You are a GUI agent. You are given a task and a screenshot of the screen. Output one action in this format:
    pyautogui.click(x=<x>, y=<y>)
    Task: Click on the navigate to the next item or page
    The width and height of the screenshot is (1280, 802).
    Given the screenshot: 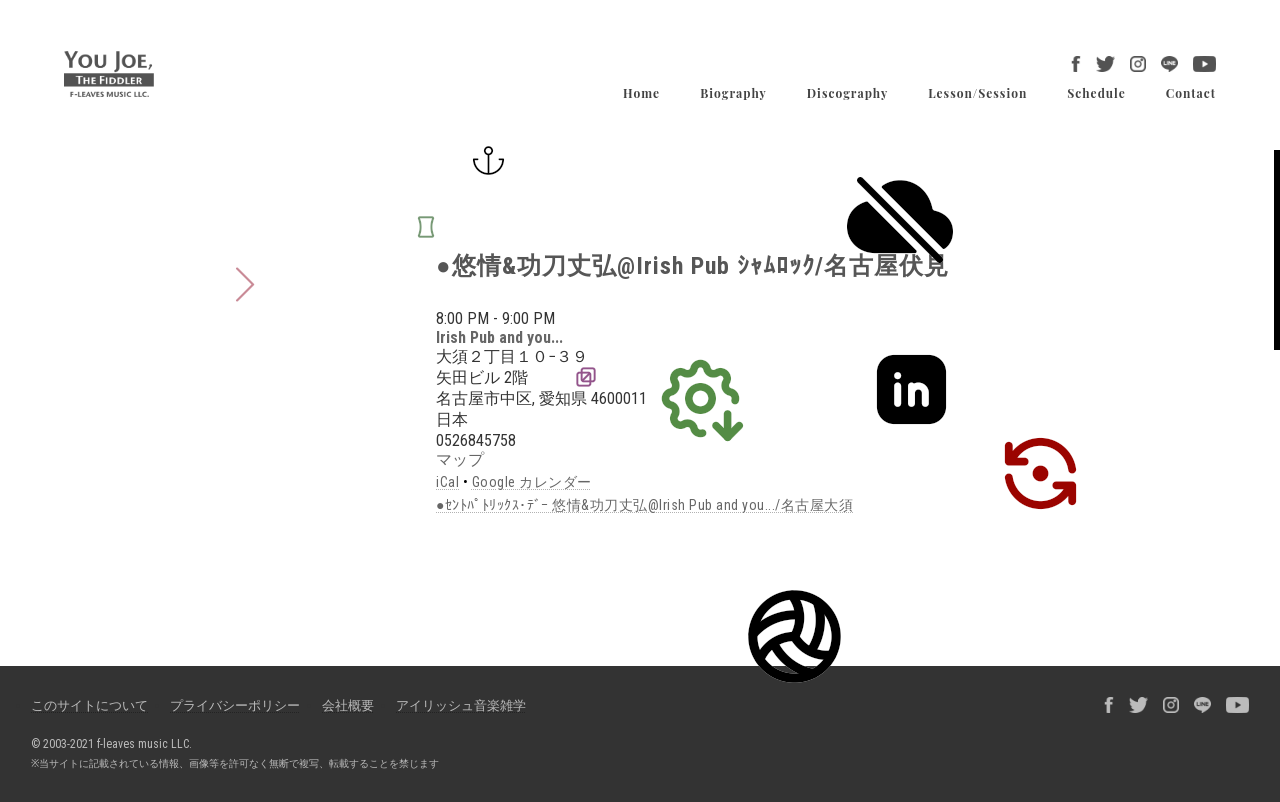 What is the action you would take?
    pyautogui.click(x=243, y=284)
    